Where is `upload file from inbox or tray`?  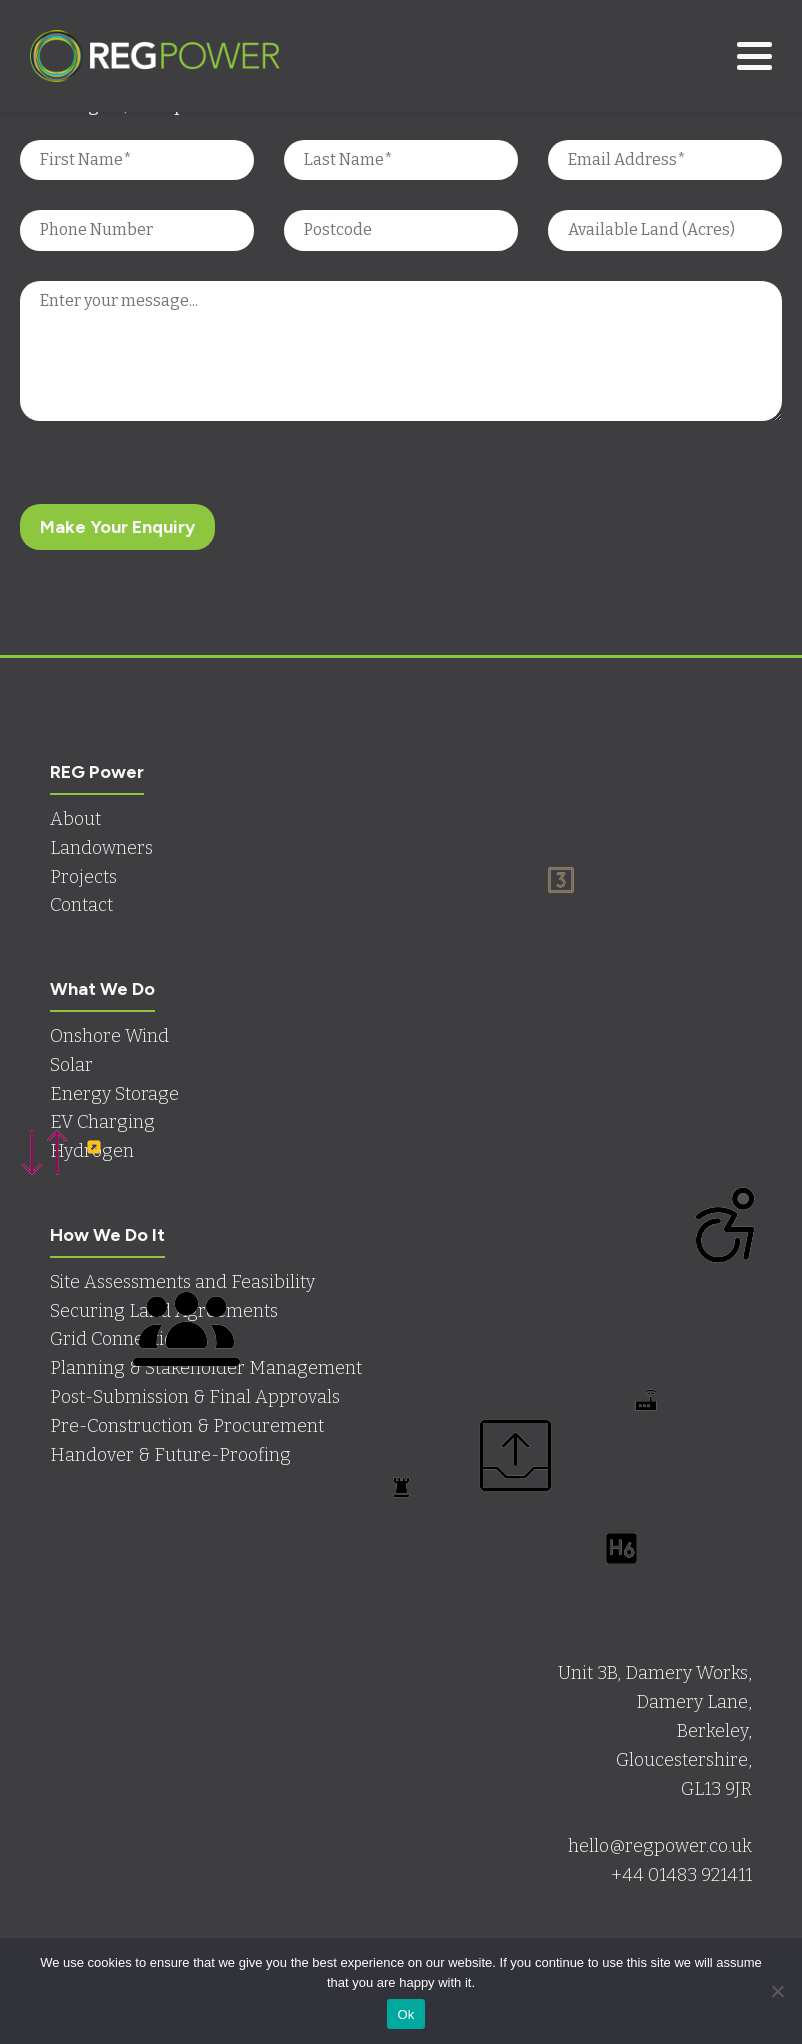
upload file from inbox or tray is located at coordinates (515, 1455).